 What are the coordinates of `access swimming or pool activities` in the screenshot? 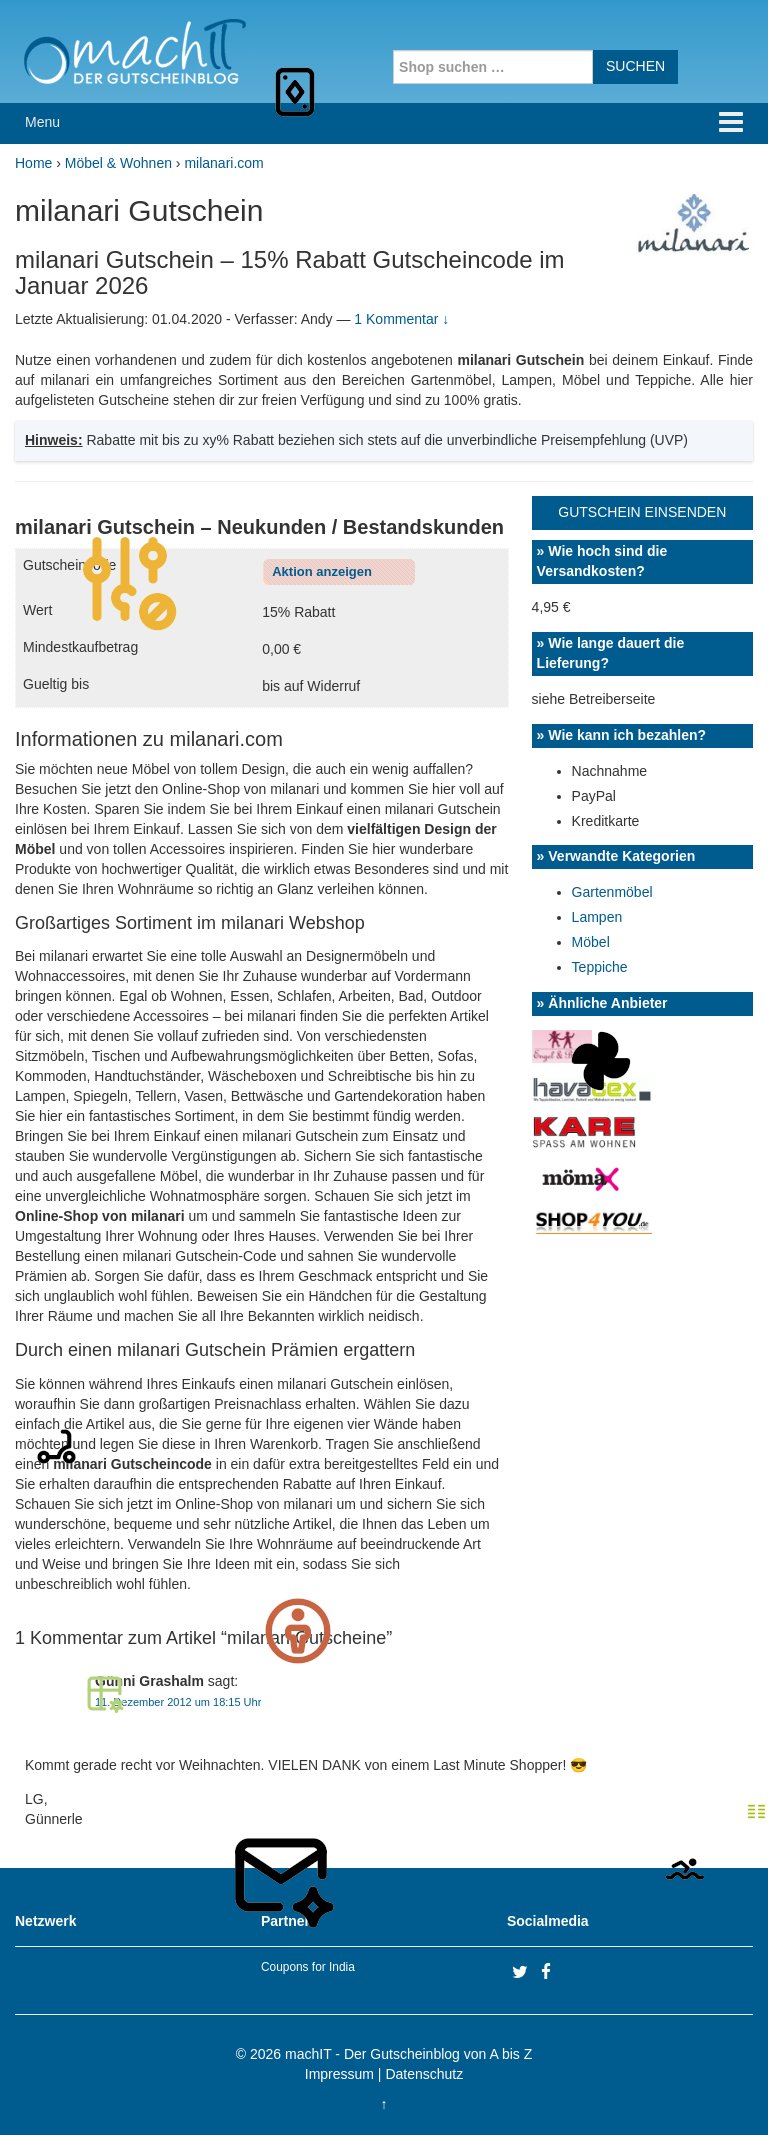 It's located at (685, 1868).